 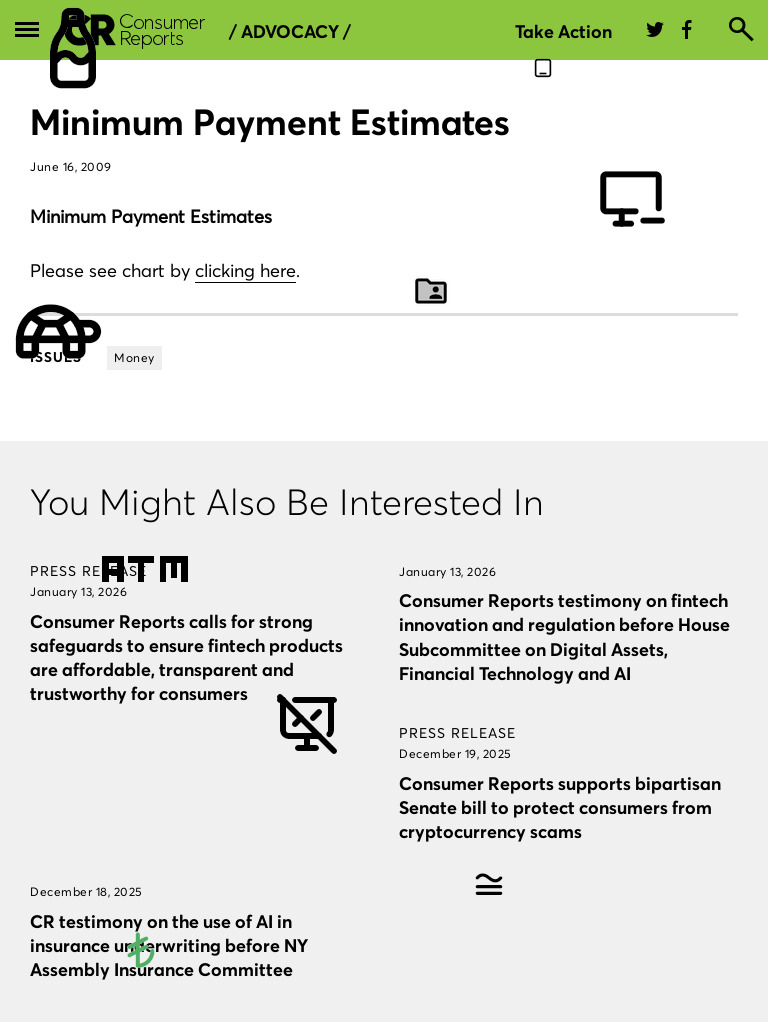 I want to click on view beverage or drink options, so click(x=73, y=50).